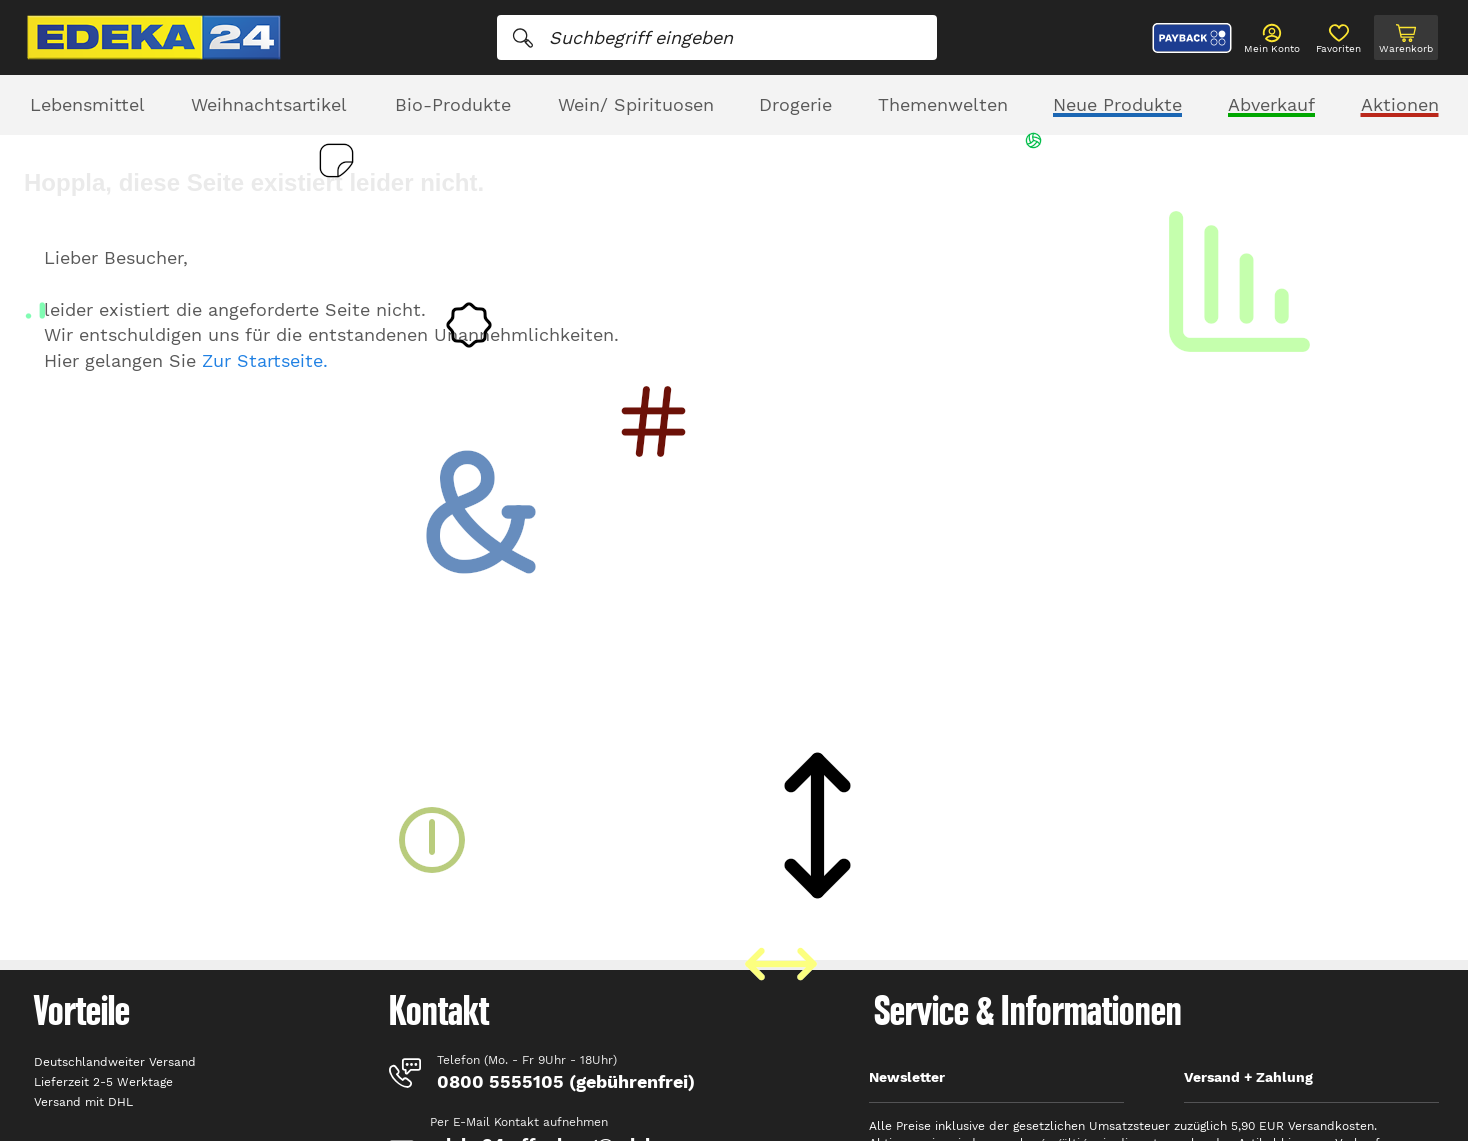 This screenshot has width=1468, height=1141. Describe the element at coordinates (481, 512) in the screenshot. I see `insert an ampersand symbol or special character` at that location.